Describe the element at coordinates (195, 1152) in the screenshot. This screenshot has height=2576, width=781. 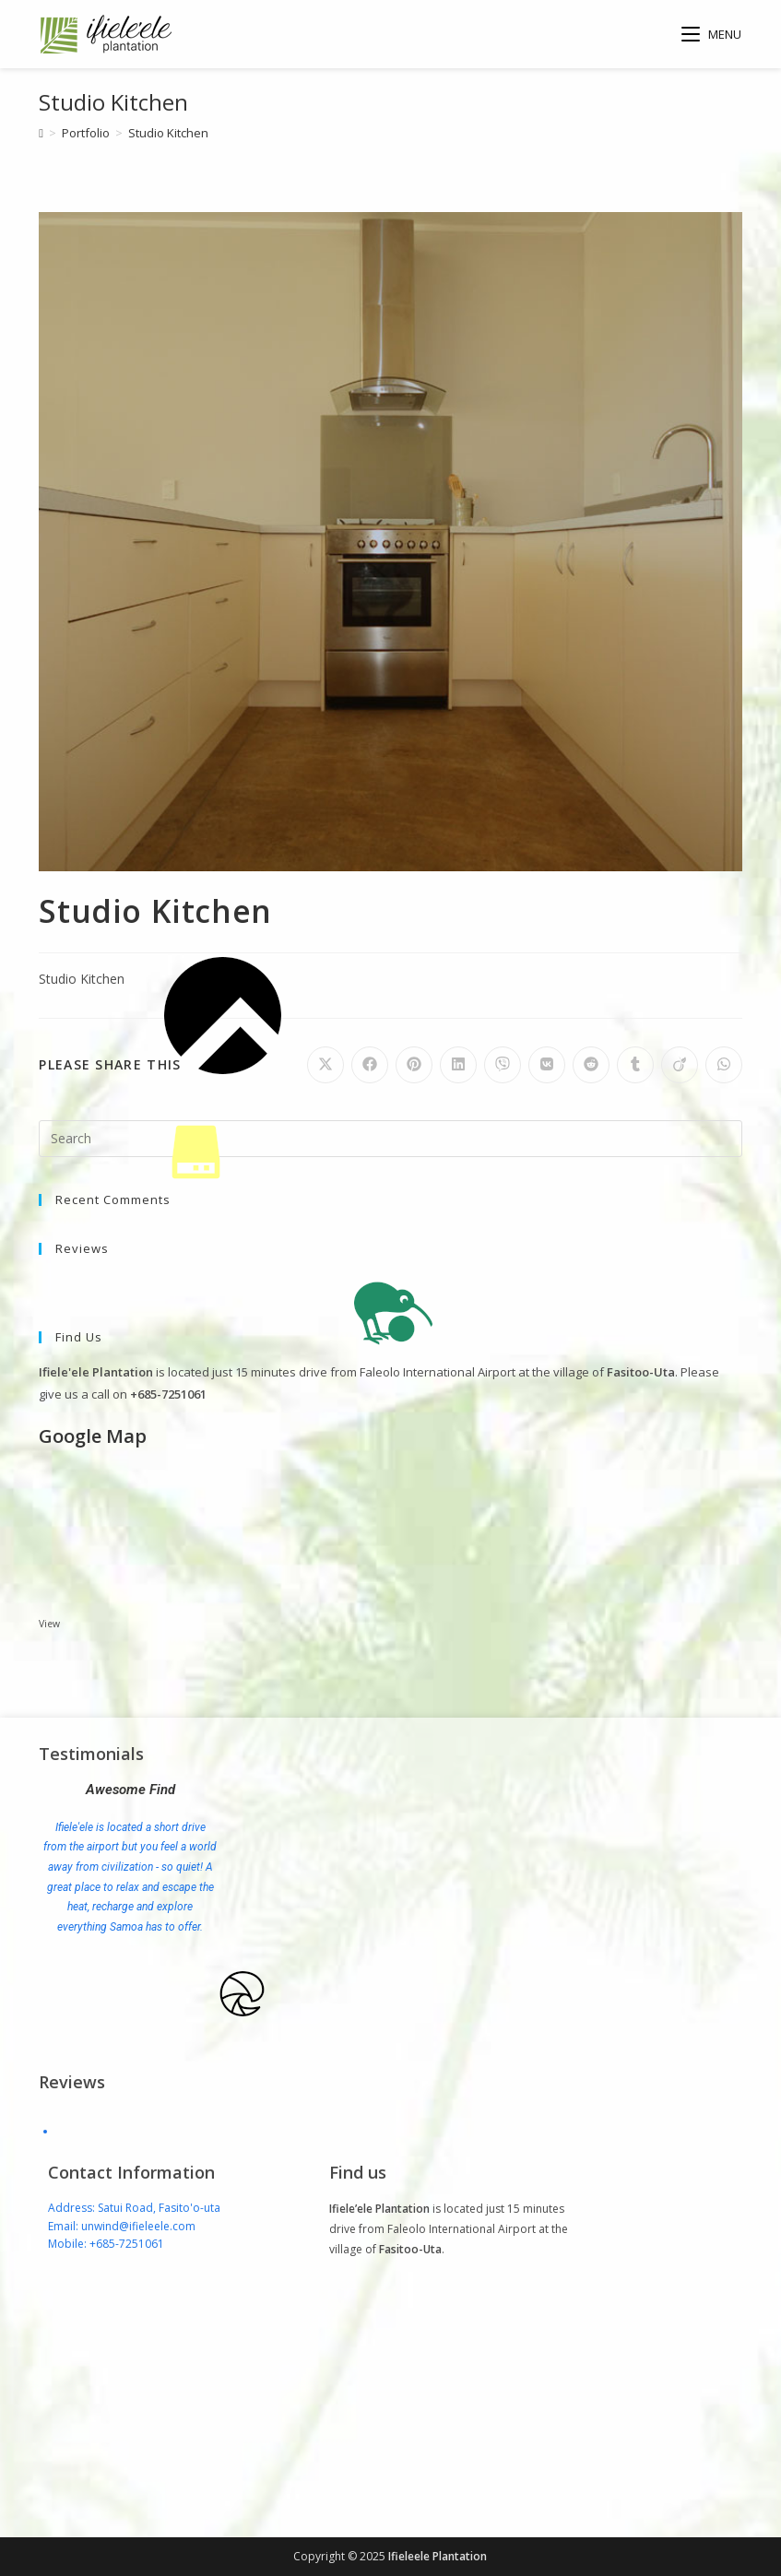
I see `access external storage or hard drive` at that location.